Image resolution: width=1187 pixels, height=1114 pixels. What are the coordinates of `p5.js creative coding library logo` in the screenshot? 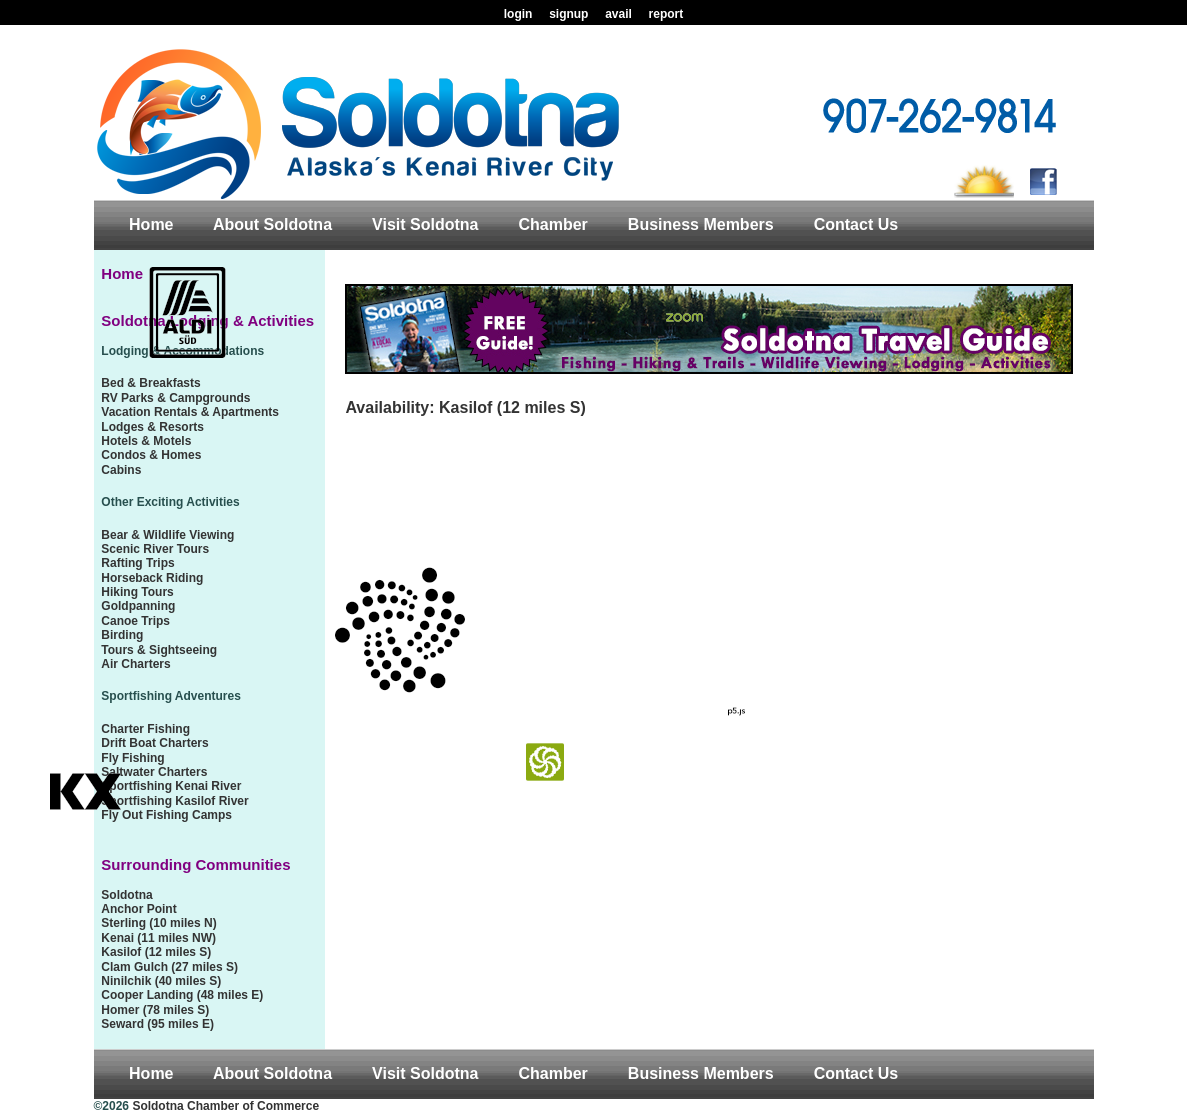 It's located at (736, 711).